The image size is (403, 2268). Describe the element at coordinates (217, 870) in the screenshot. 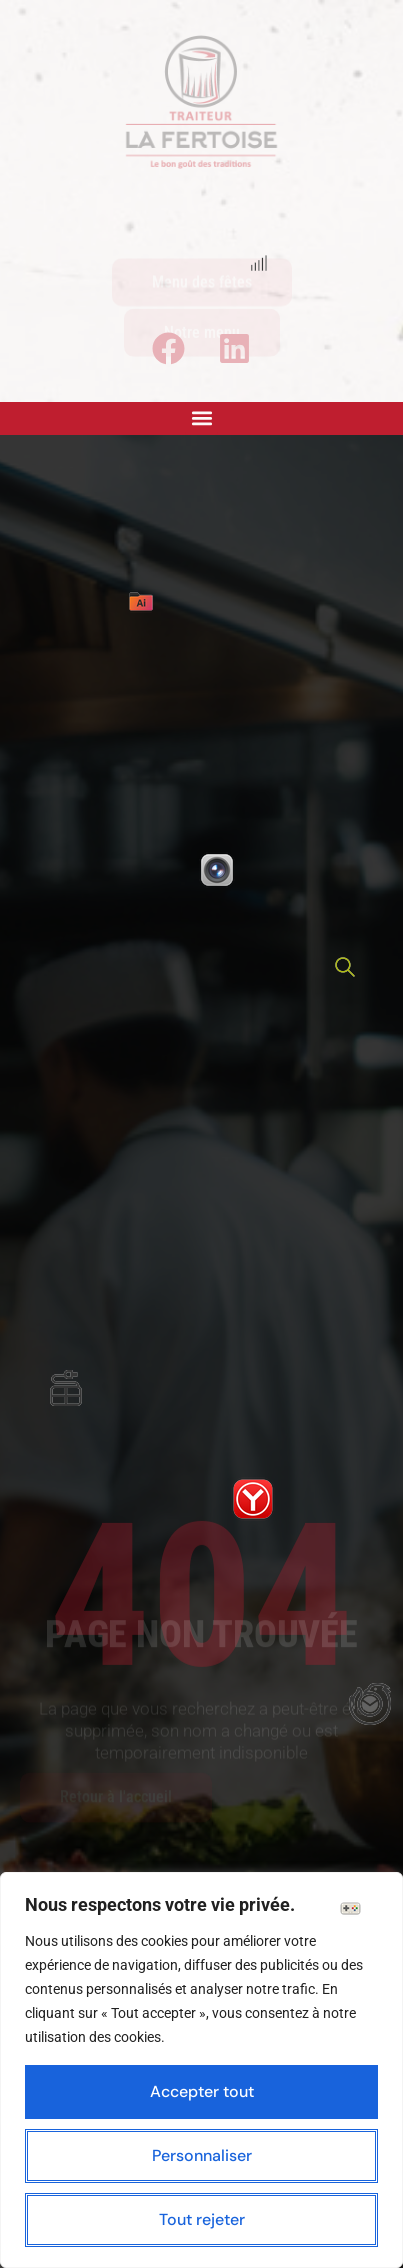

I see `open the camera app` at that location.